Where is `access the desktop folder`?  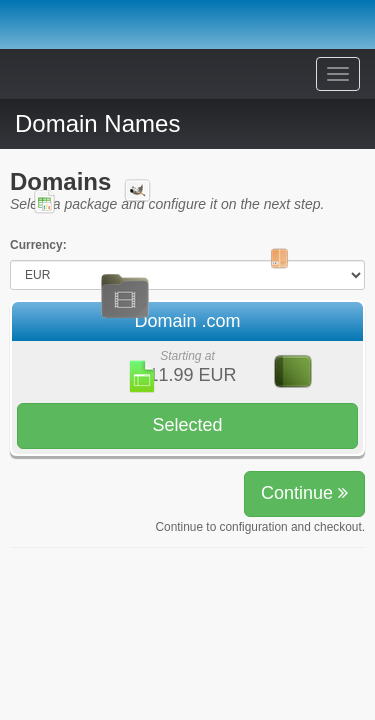
access the desktop folder is located at coordinates (293, 370).